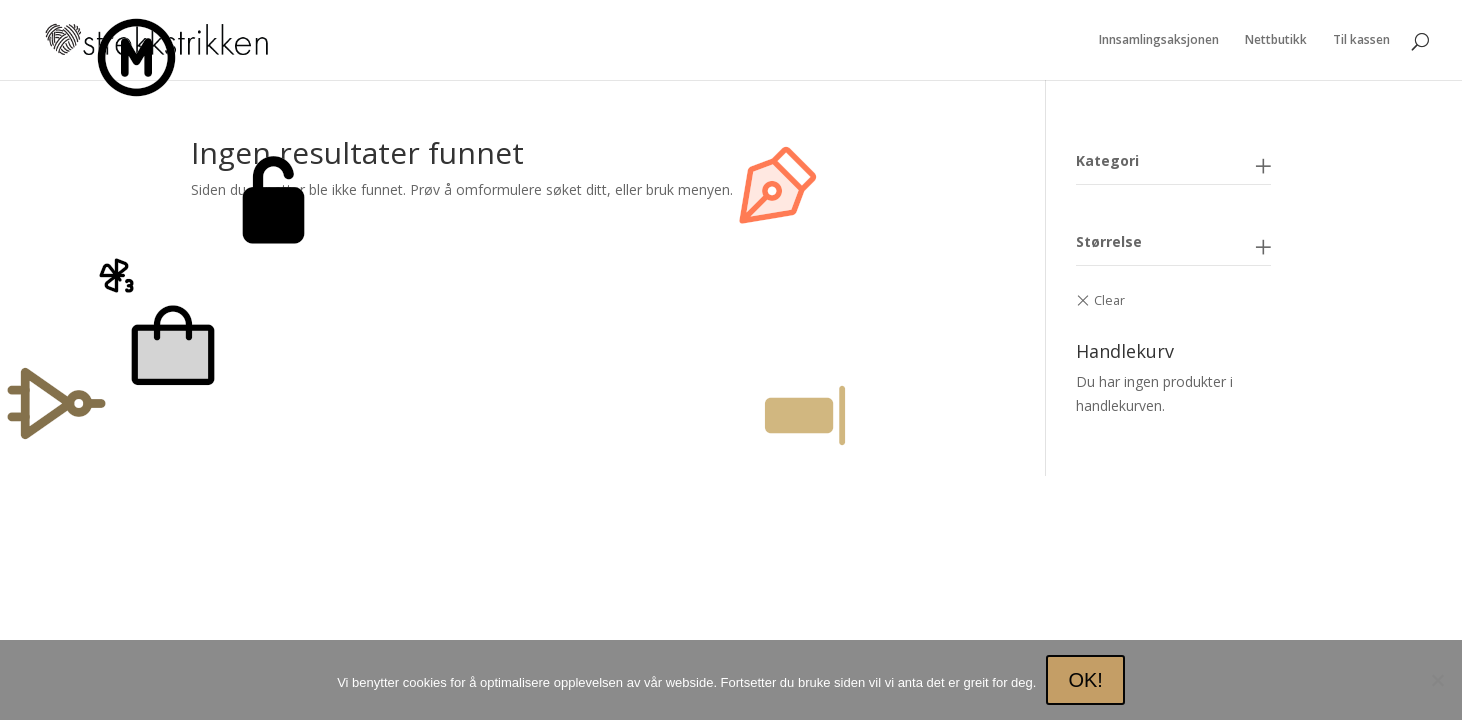 This screenshot has height=720, width=1462. I want to click on set car fan speed to level 3, so click(116, 275).